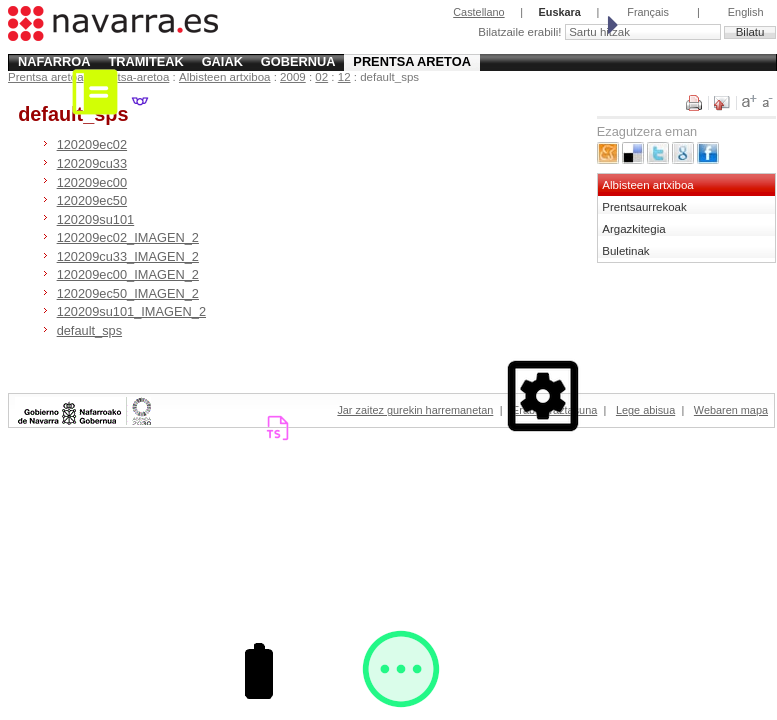  What do you see at coordinates (612, 25) in the screenshot?
I see `navigate to the next item or screen` at bounding box center [612, 25].